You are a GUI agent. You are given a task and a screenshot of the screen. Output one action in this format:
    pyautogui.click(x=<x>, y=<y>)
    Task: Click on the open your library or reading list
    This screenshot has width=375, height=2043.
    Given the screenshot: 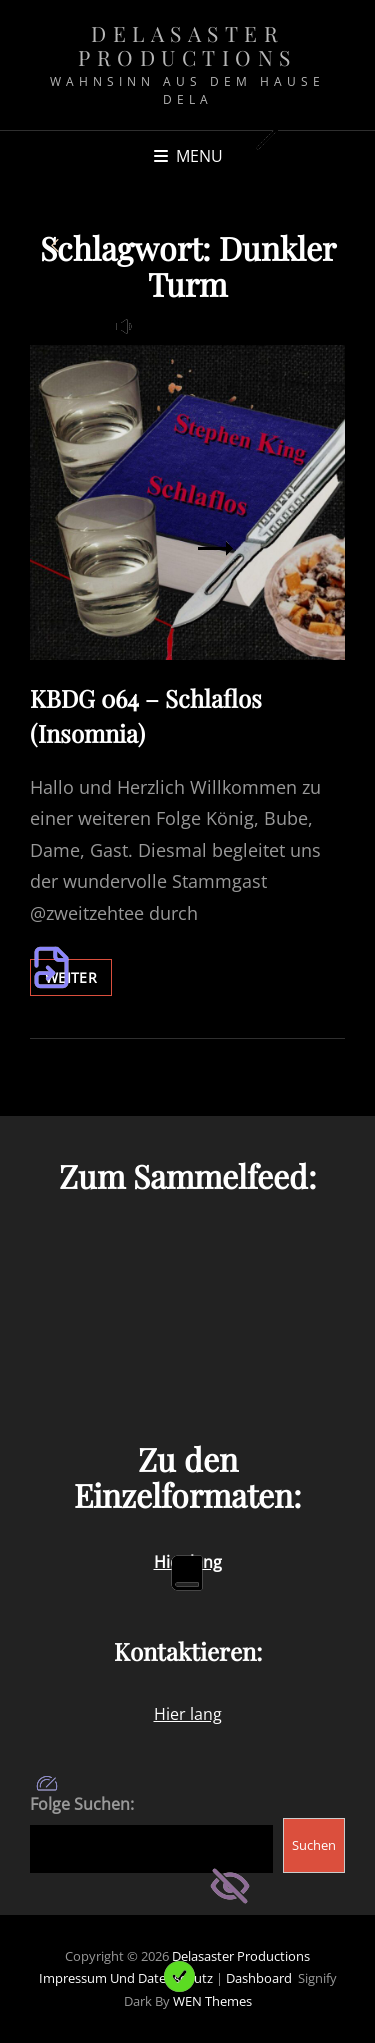 What is the action you would take?
    pyautogui.click(x=187, y=1573)
    